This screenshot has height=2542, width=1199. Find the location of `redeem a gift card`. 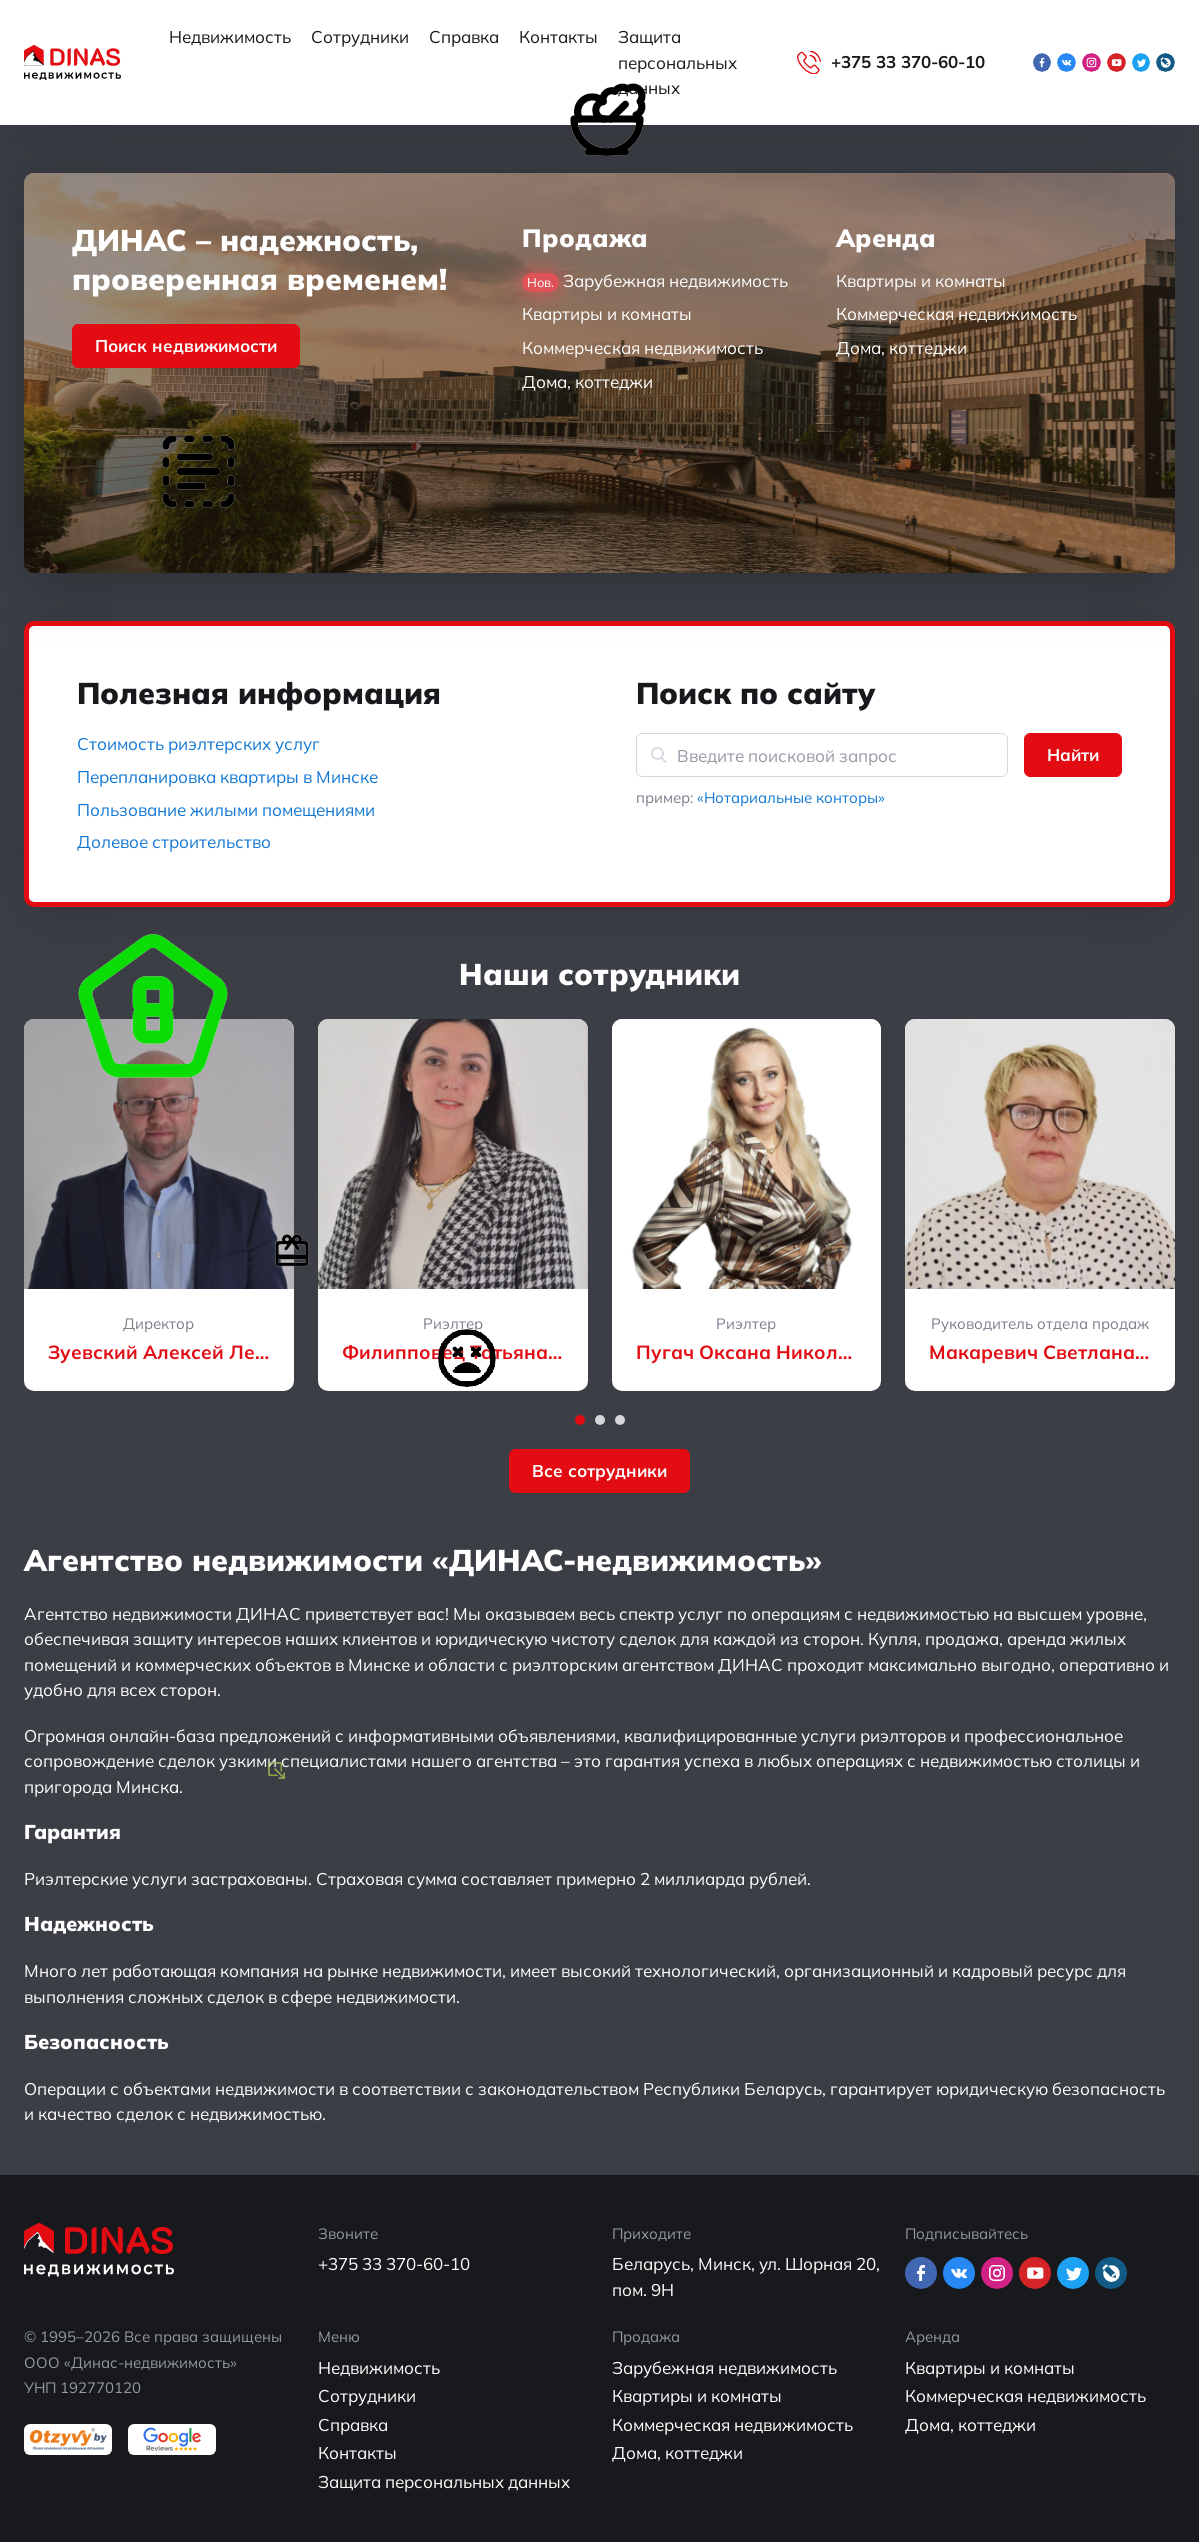

redeem a gift card is located at coordinates (292, 1251).